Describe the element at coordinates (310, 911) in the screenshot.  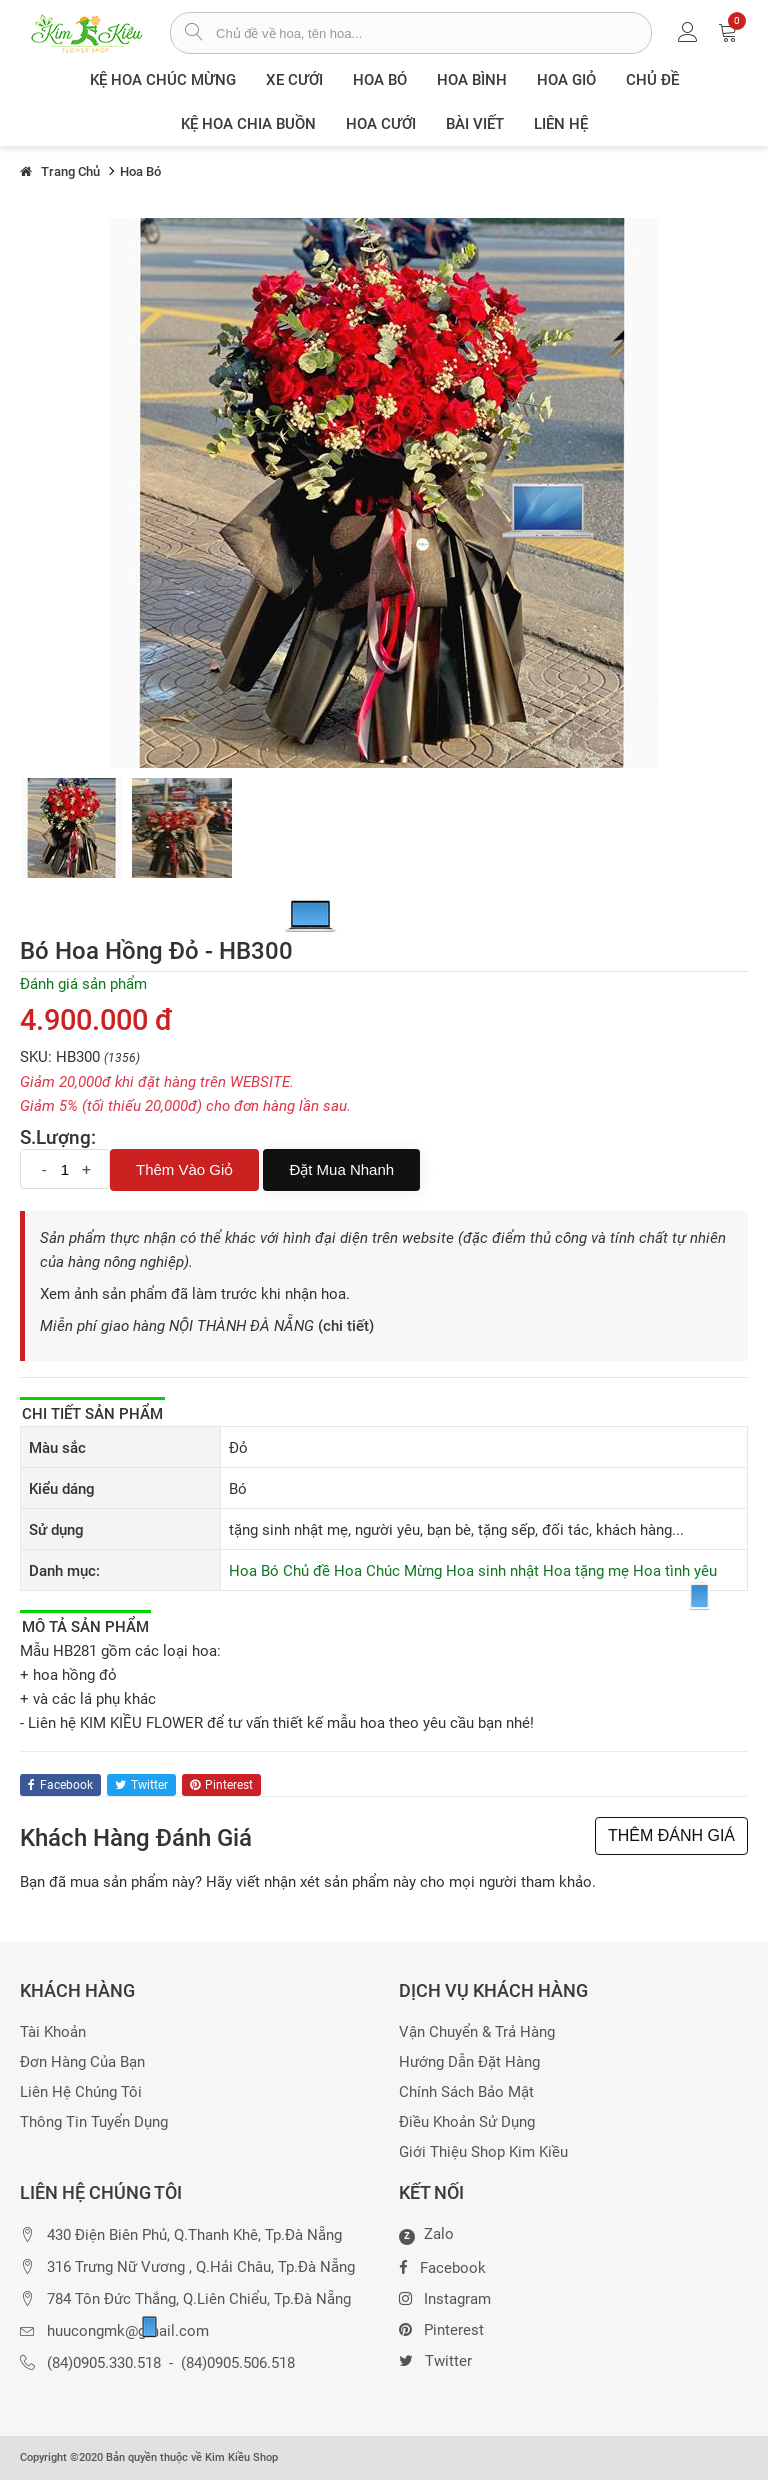
I see `represents this macbook device in system settings` at that location.